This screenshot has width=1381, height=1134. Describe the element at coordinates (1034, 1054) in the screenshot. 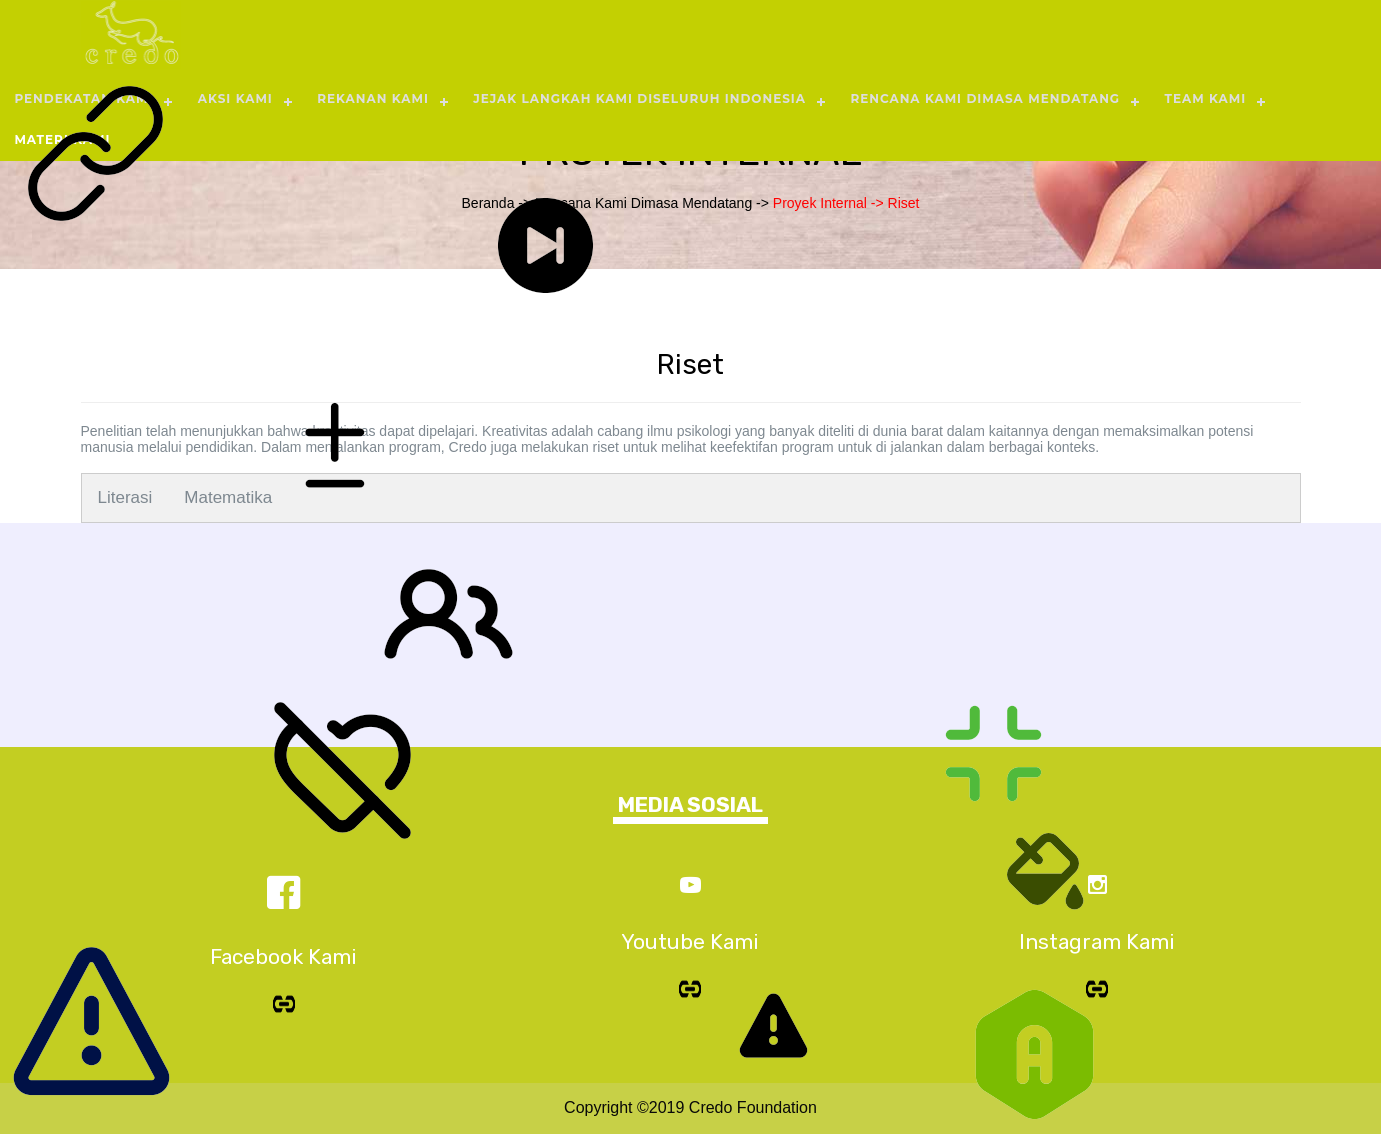

I see `select option A in a multiple choice interface` at that location.